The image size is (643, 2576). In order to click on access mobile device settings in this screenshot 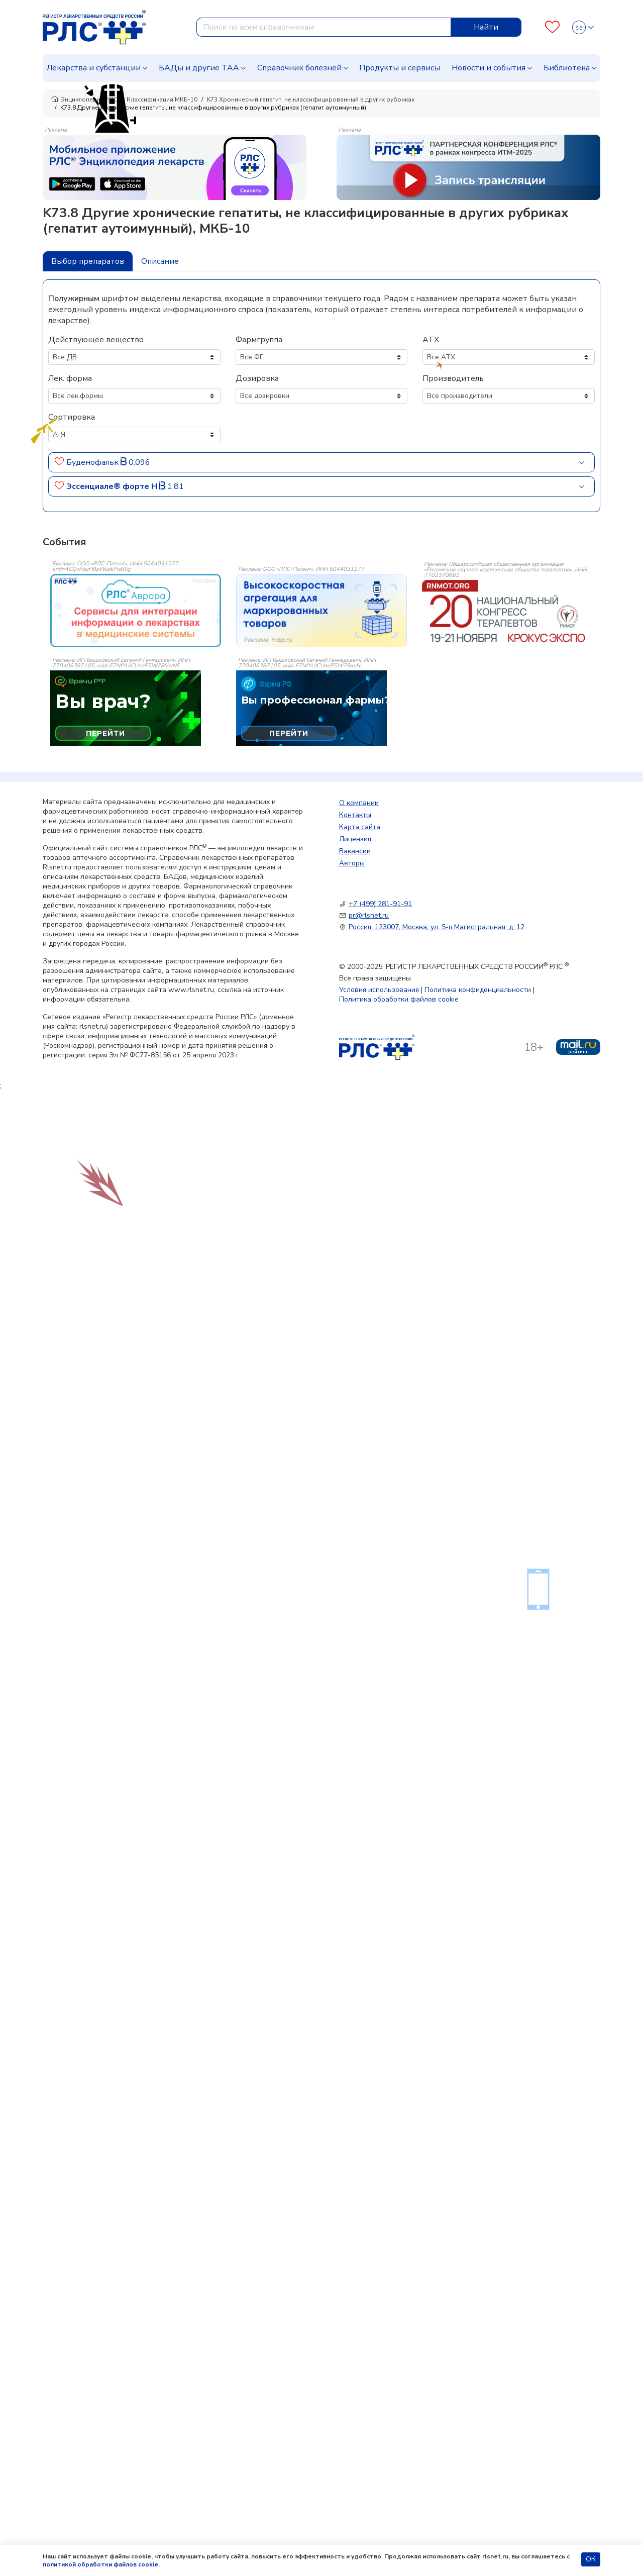, I will do `click(538, 1589)`.